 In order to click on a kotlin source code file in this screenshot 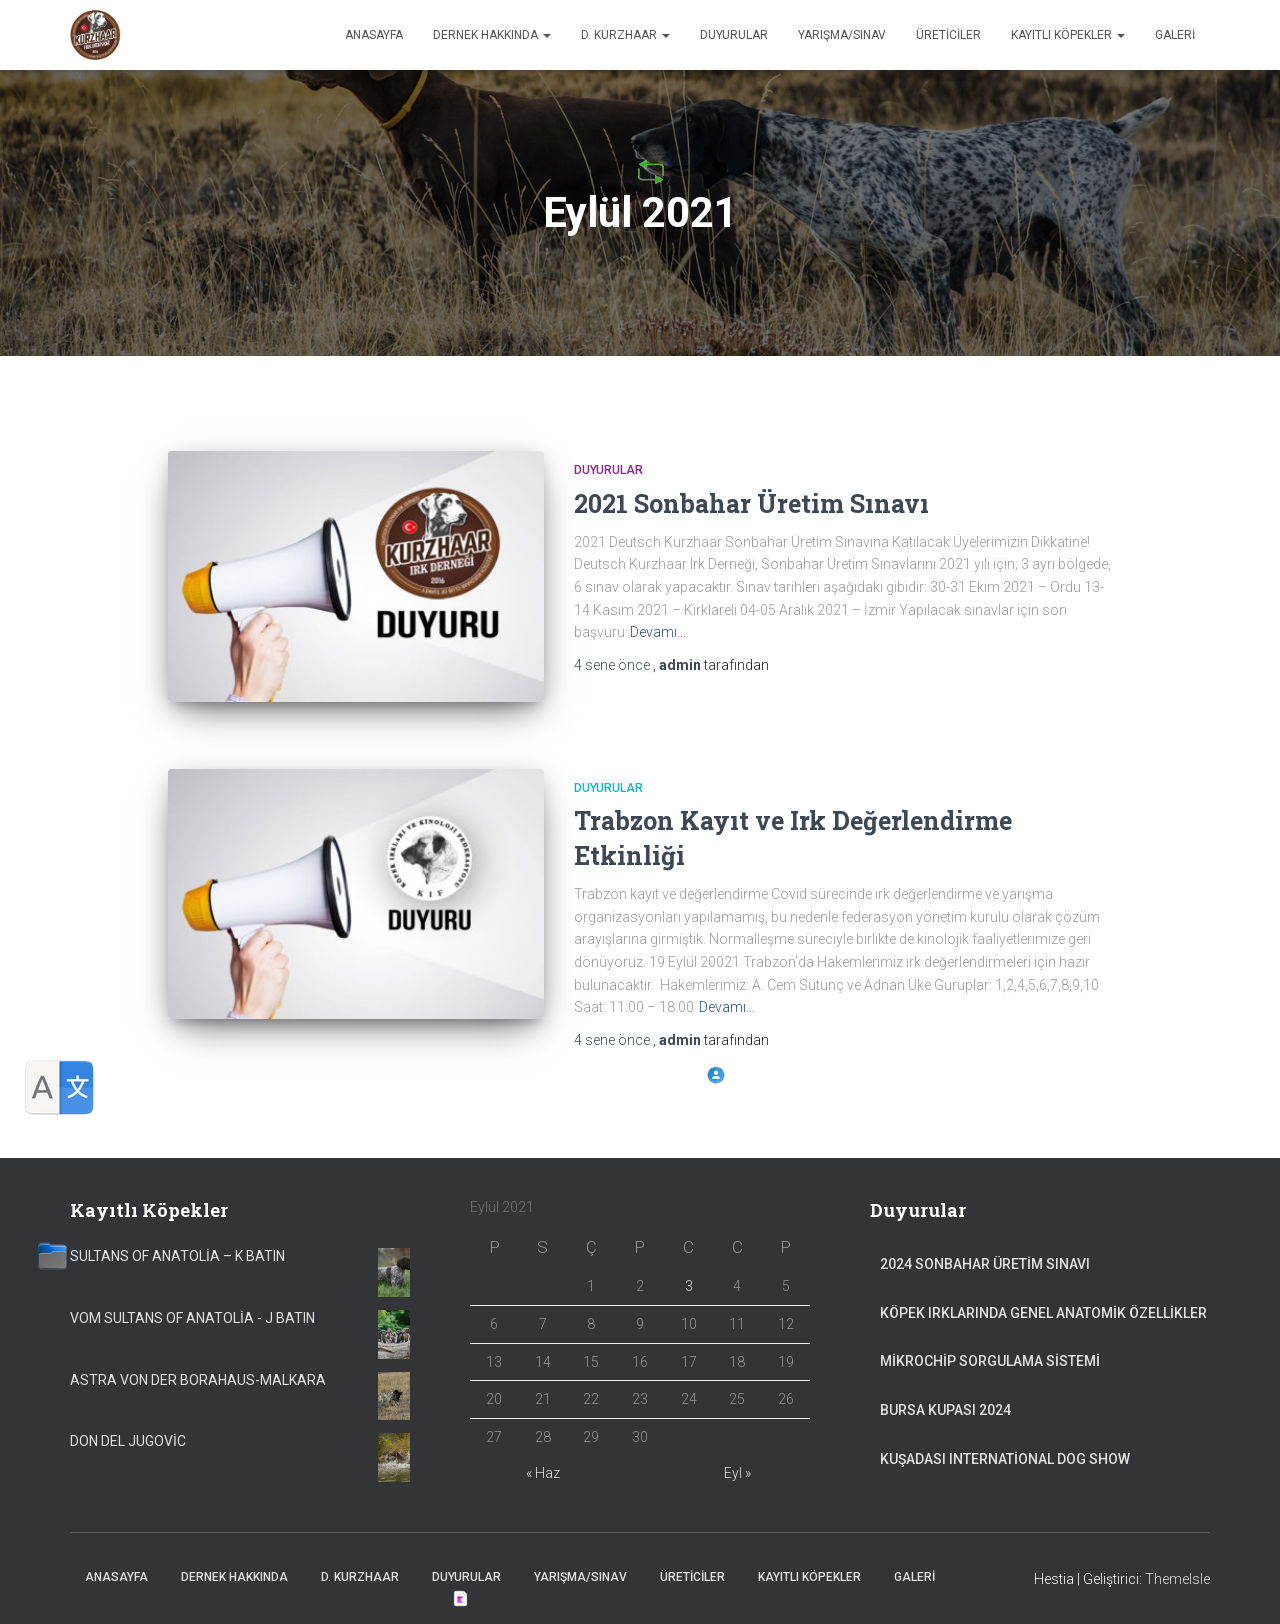, I will do `click(460, 1598)`.